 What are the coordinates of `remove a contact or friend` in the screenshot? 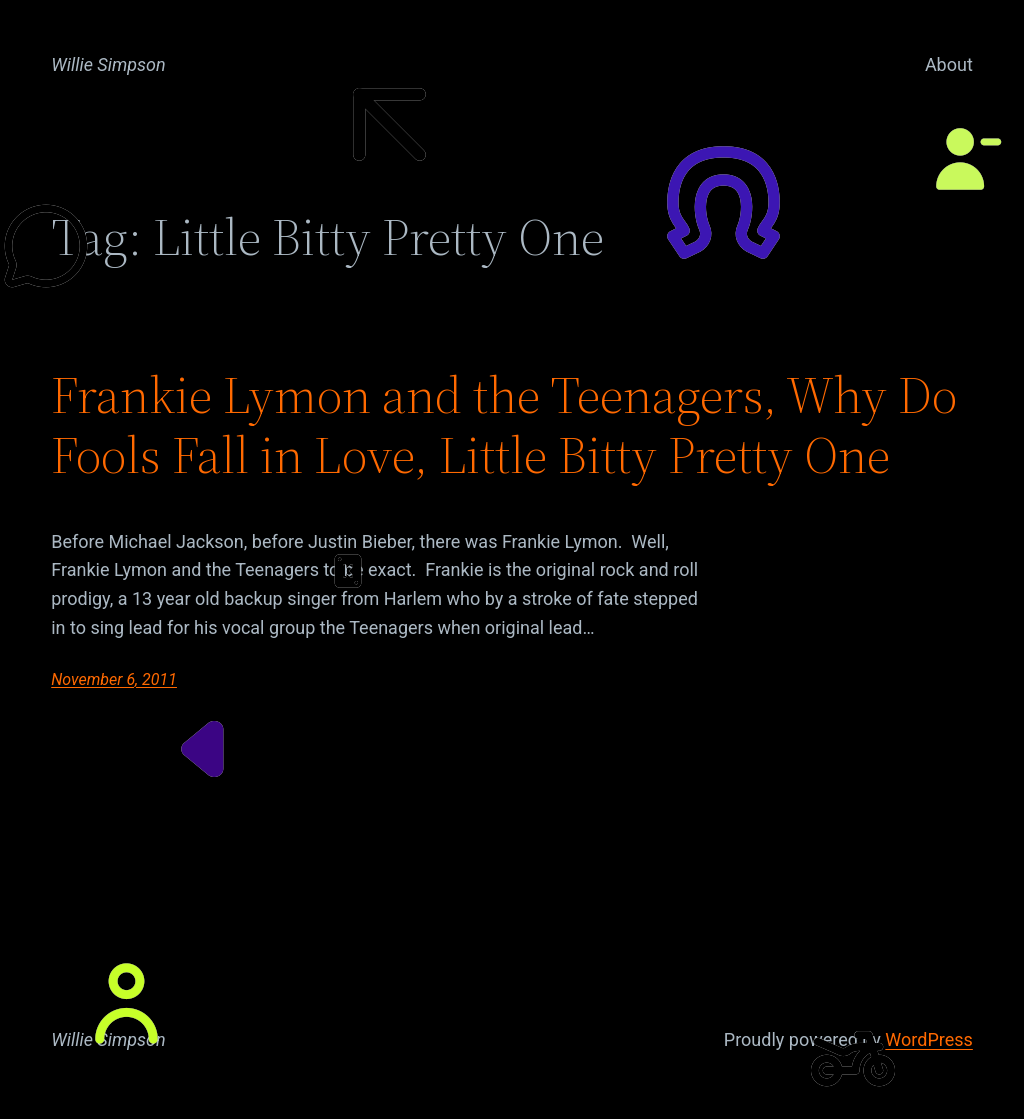 It's located at (967, 159).